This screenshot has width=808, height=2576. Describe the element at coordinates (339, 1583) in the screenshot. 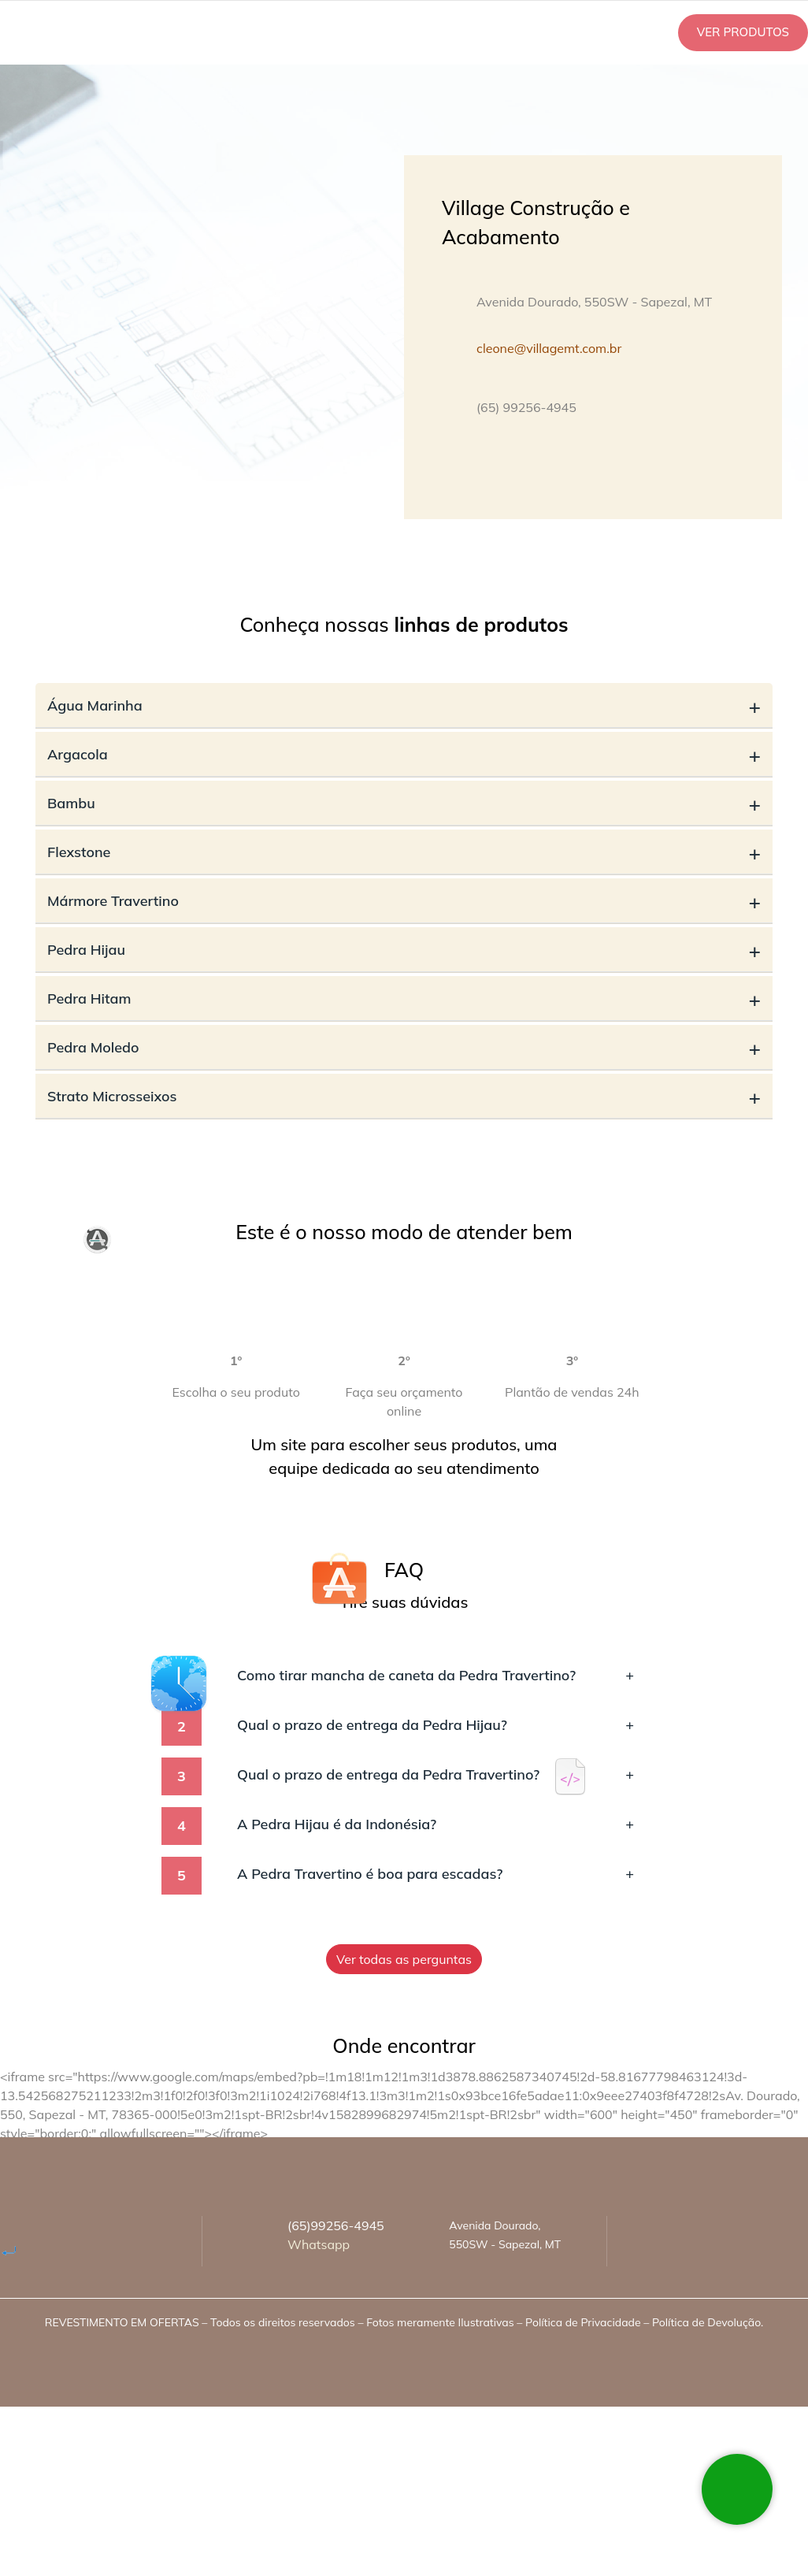

I see `open the software store to browse and install applications` at that location.